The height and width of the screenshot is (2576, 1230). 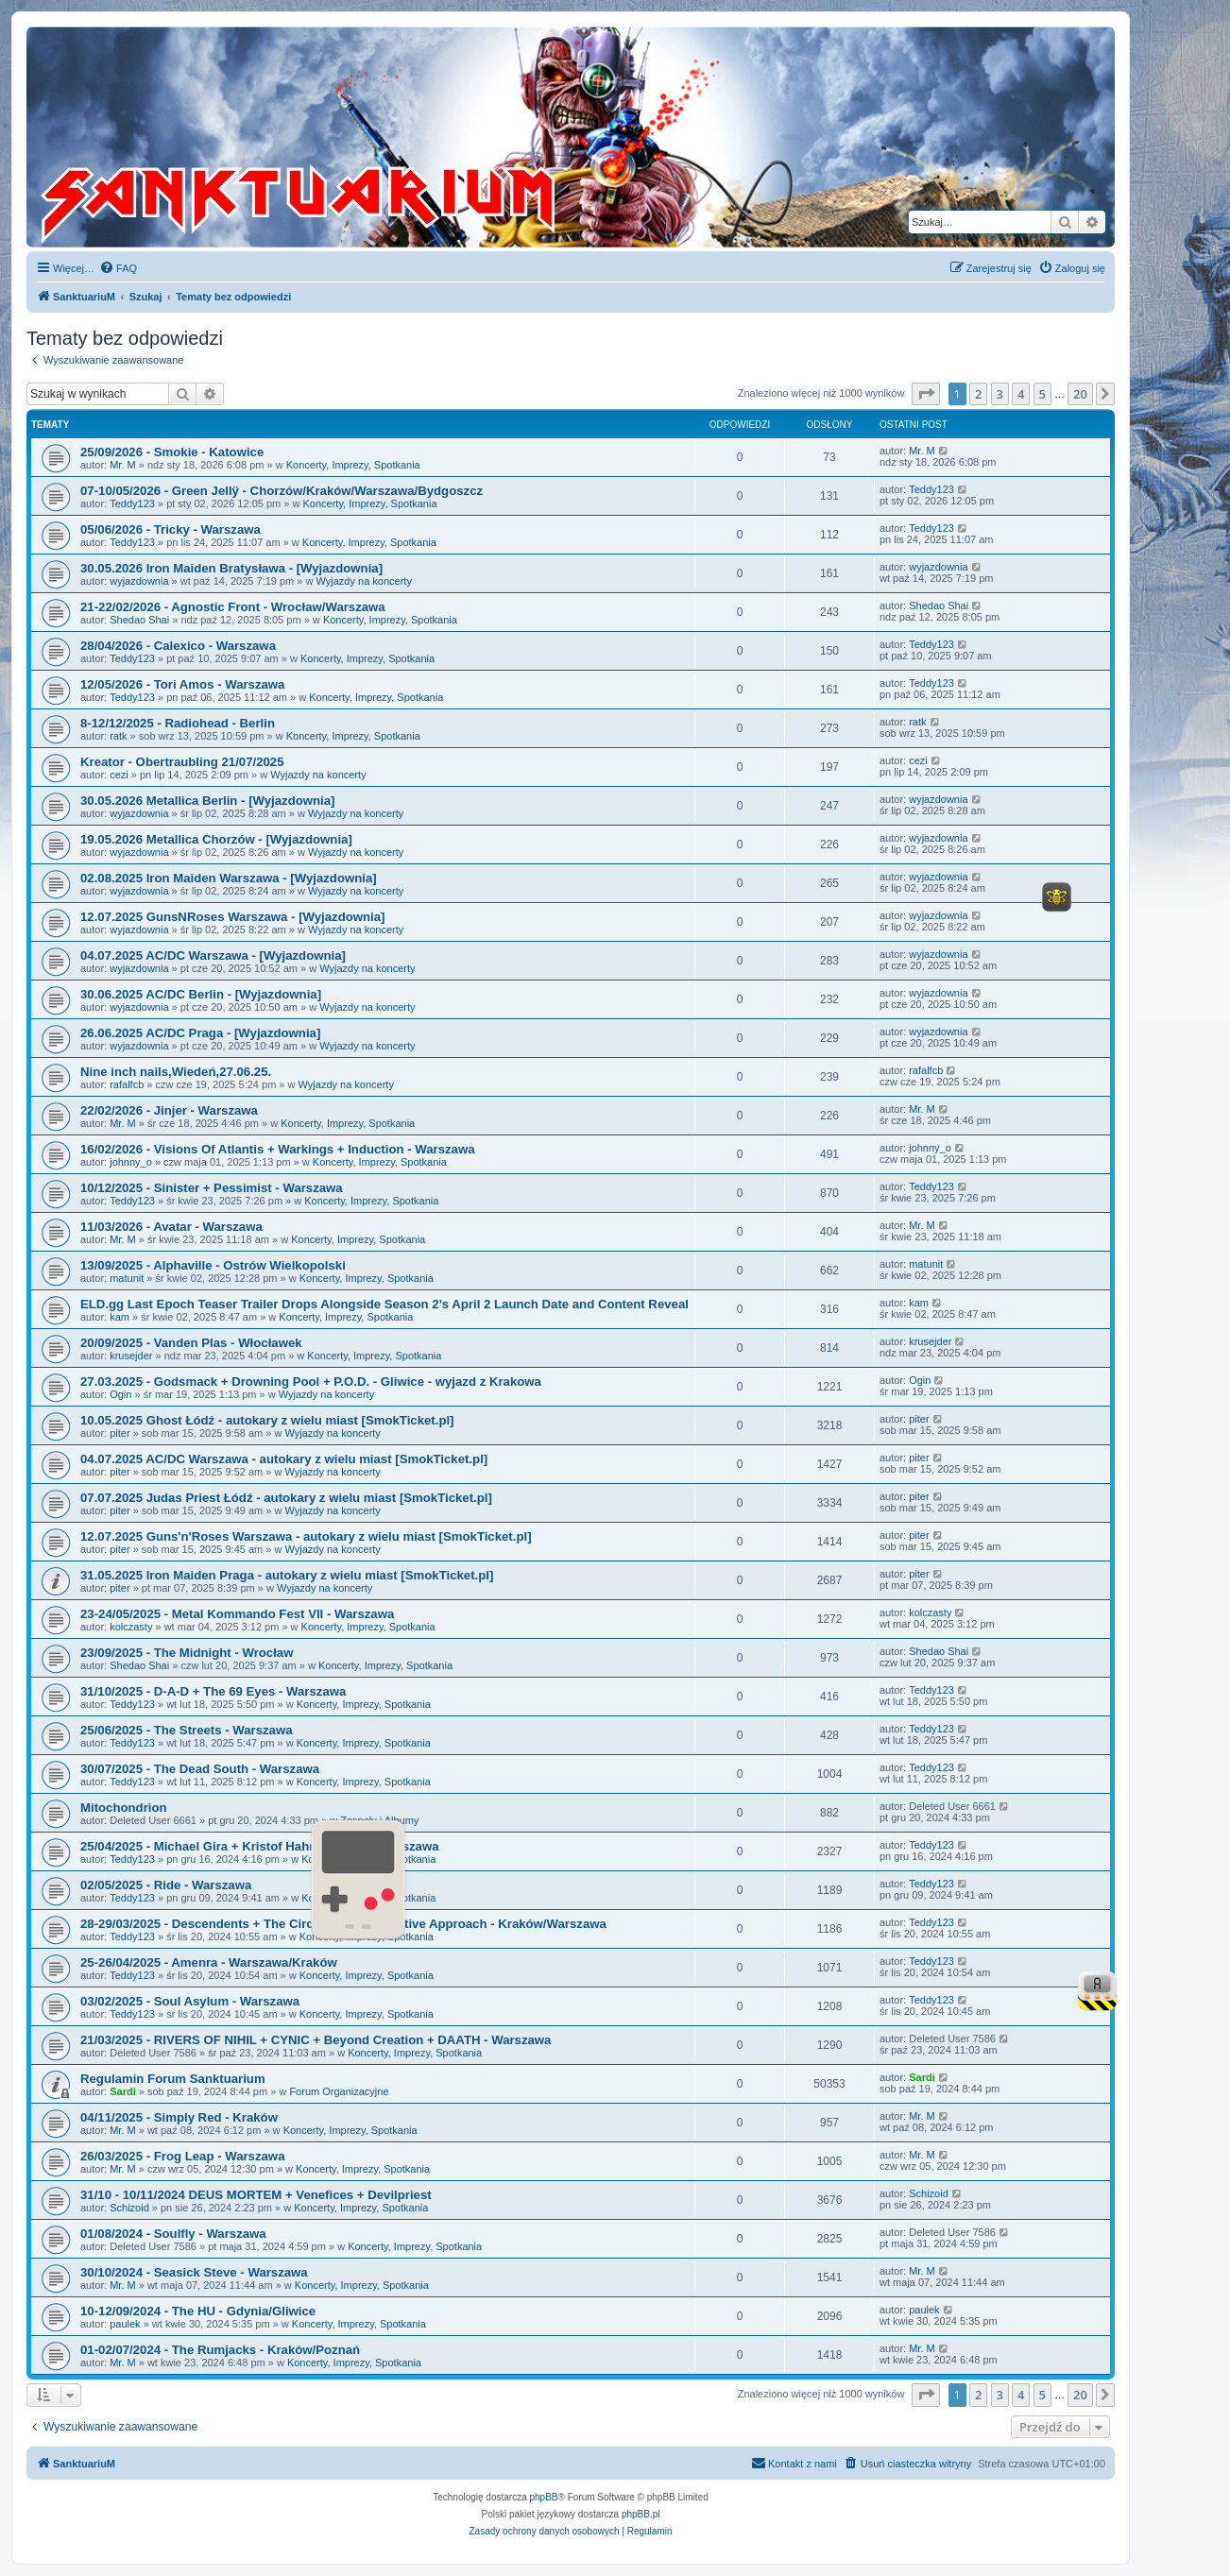 What do you see at coordinates (358, 1880) in the screenshot?
I see `open the games application` at bounding box center [358, 1880].